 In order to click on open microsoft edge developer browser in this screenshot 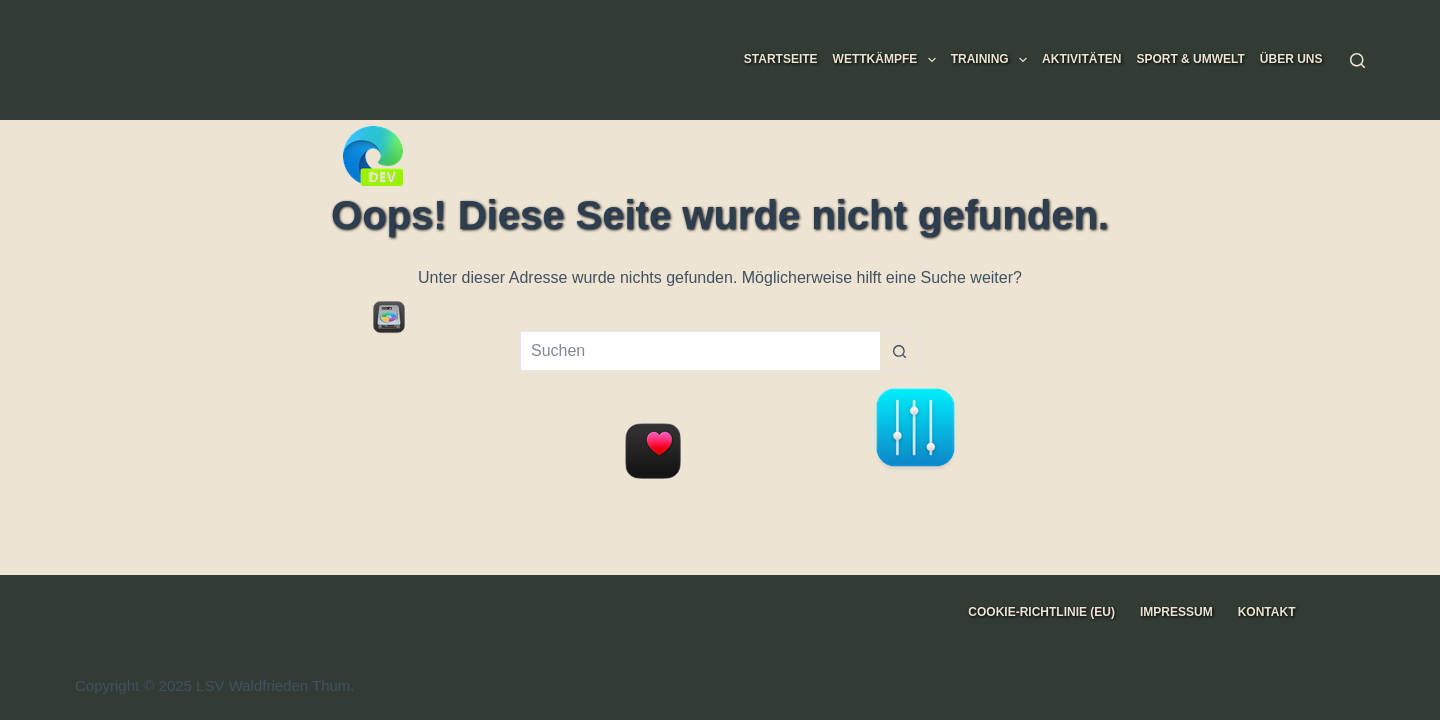, I will do `click(373, 156)`.